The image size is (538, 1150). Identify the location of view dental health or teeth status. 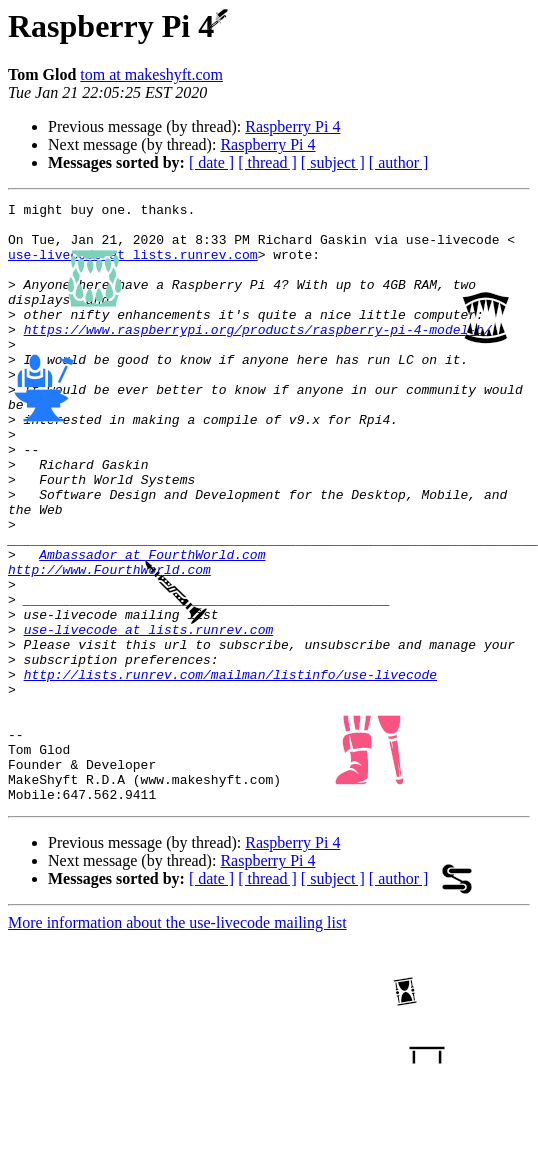
(94, 278).